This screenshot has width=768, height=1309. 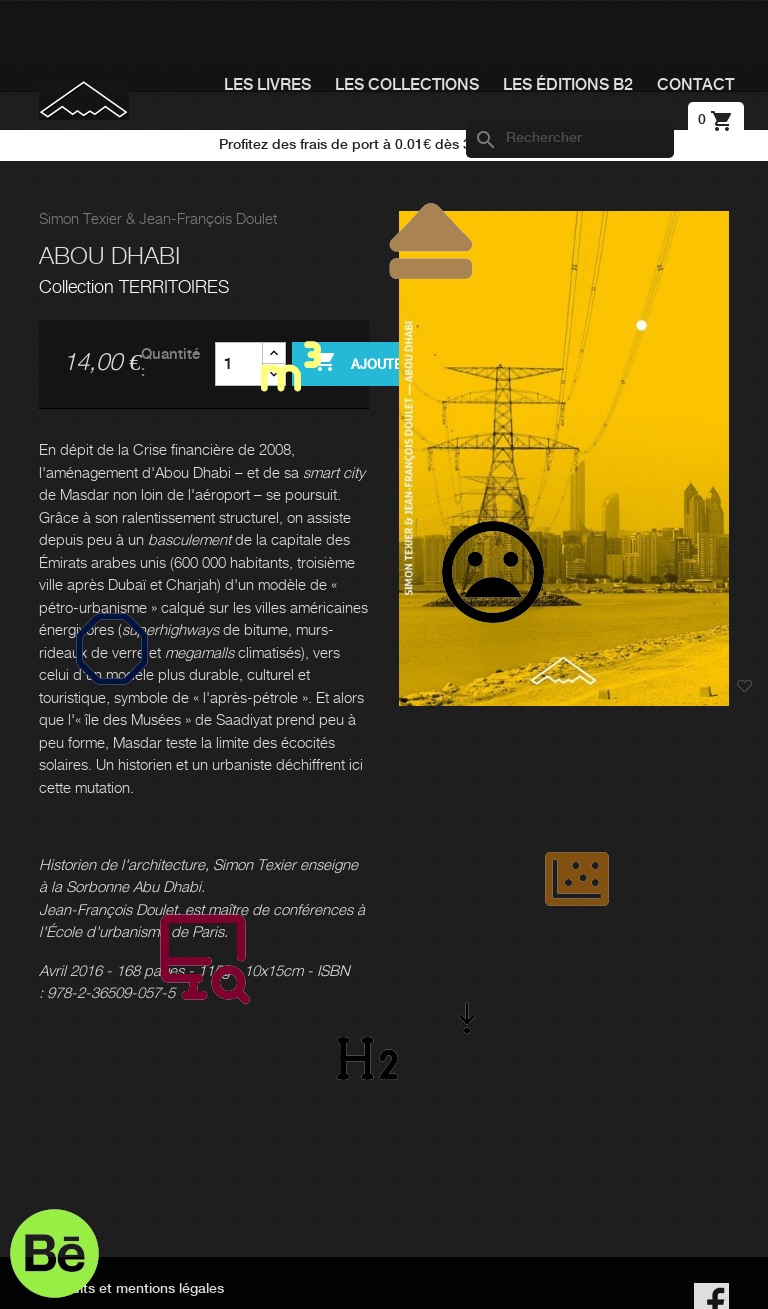 I want to click on visit Behance profile or portfolio, so click(x=54, y=1253).